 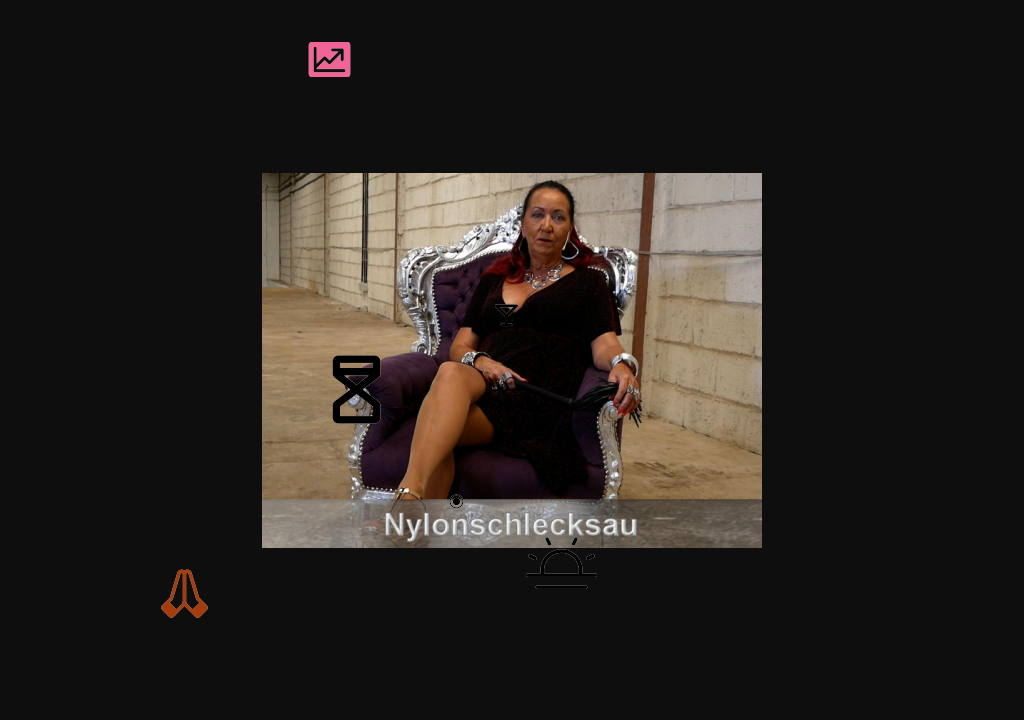 What do you see at coordinates (184, 594) in the screenshot?
I see `express gratitude or thanks` at bounding box center [184, 594].